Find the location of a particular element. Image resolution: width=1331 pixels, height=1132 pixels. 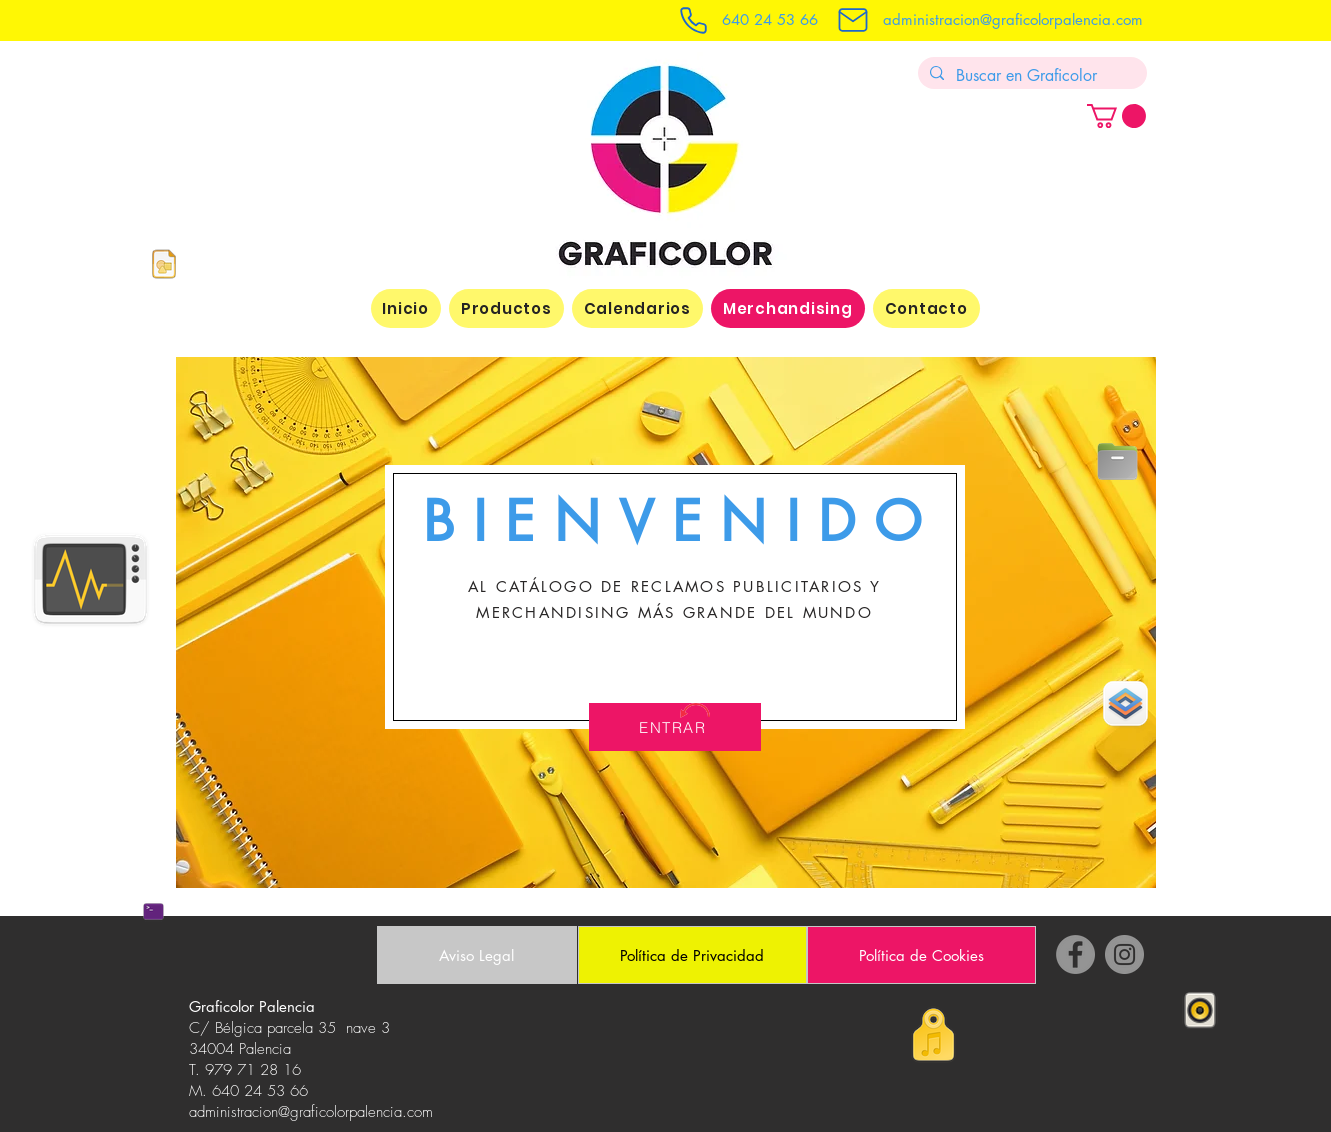

open root terminal with administrator privileges is located at coordinates (153, 911).